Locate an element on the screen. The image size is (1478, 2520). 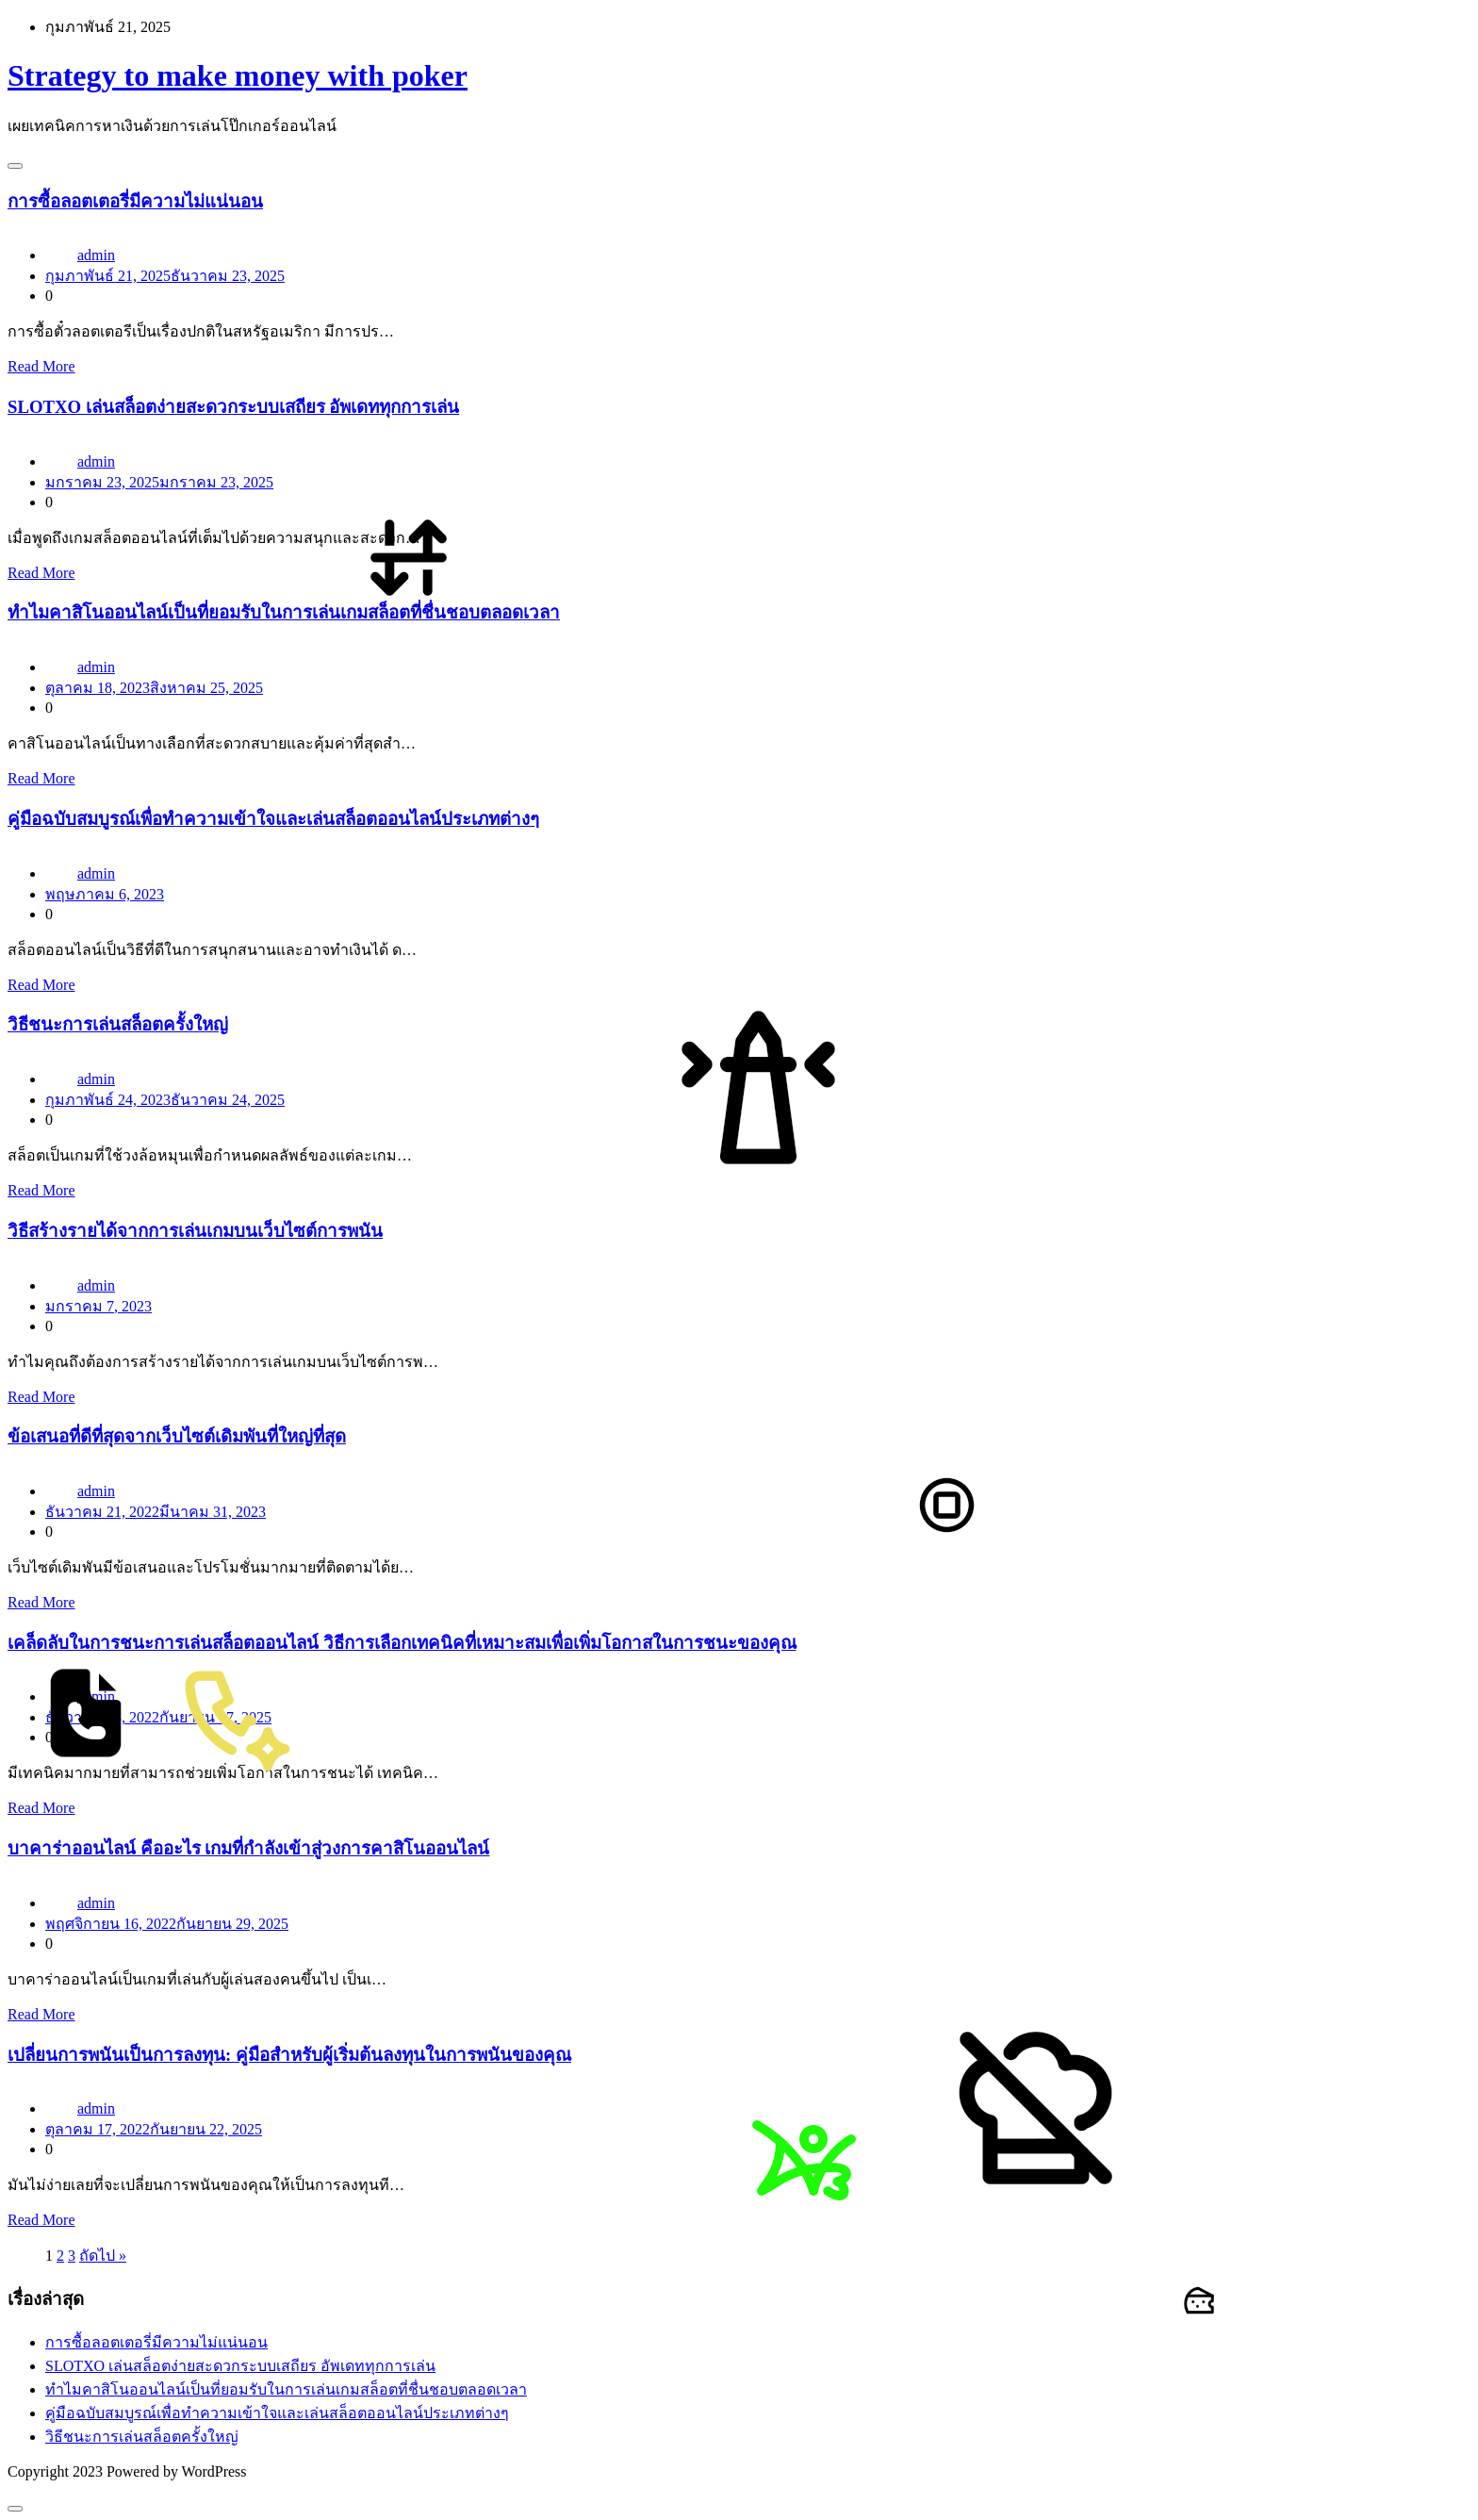
AI-powered calling or smart call features is located at coordinates (234, 1715).